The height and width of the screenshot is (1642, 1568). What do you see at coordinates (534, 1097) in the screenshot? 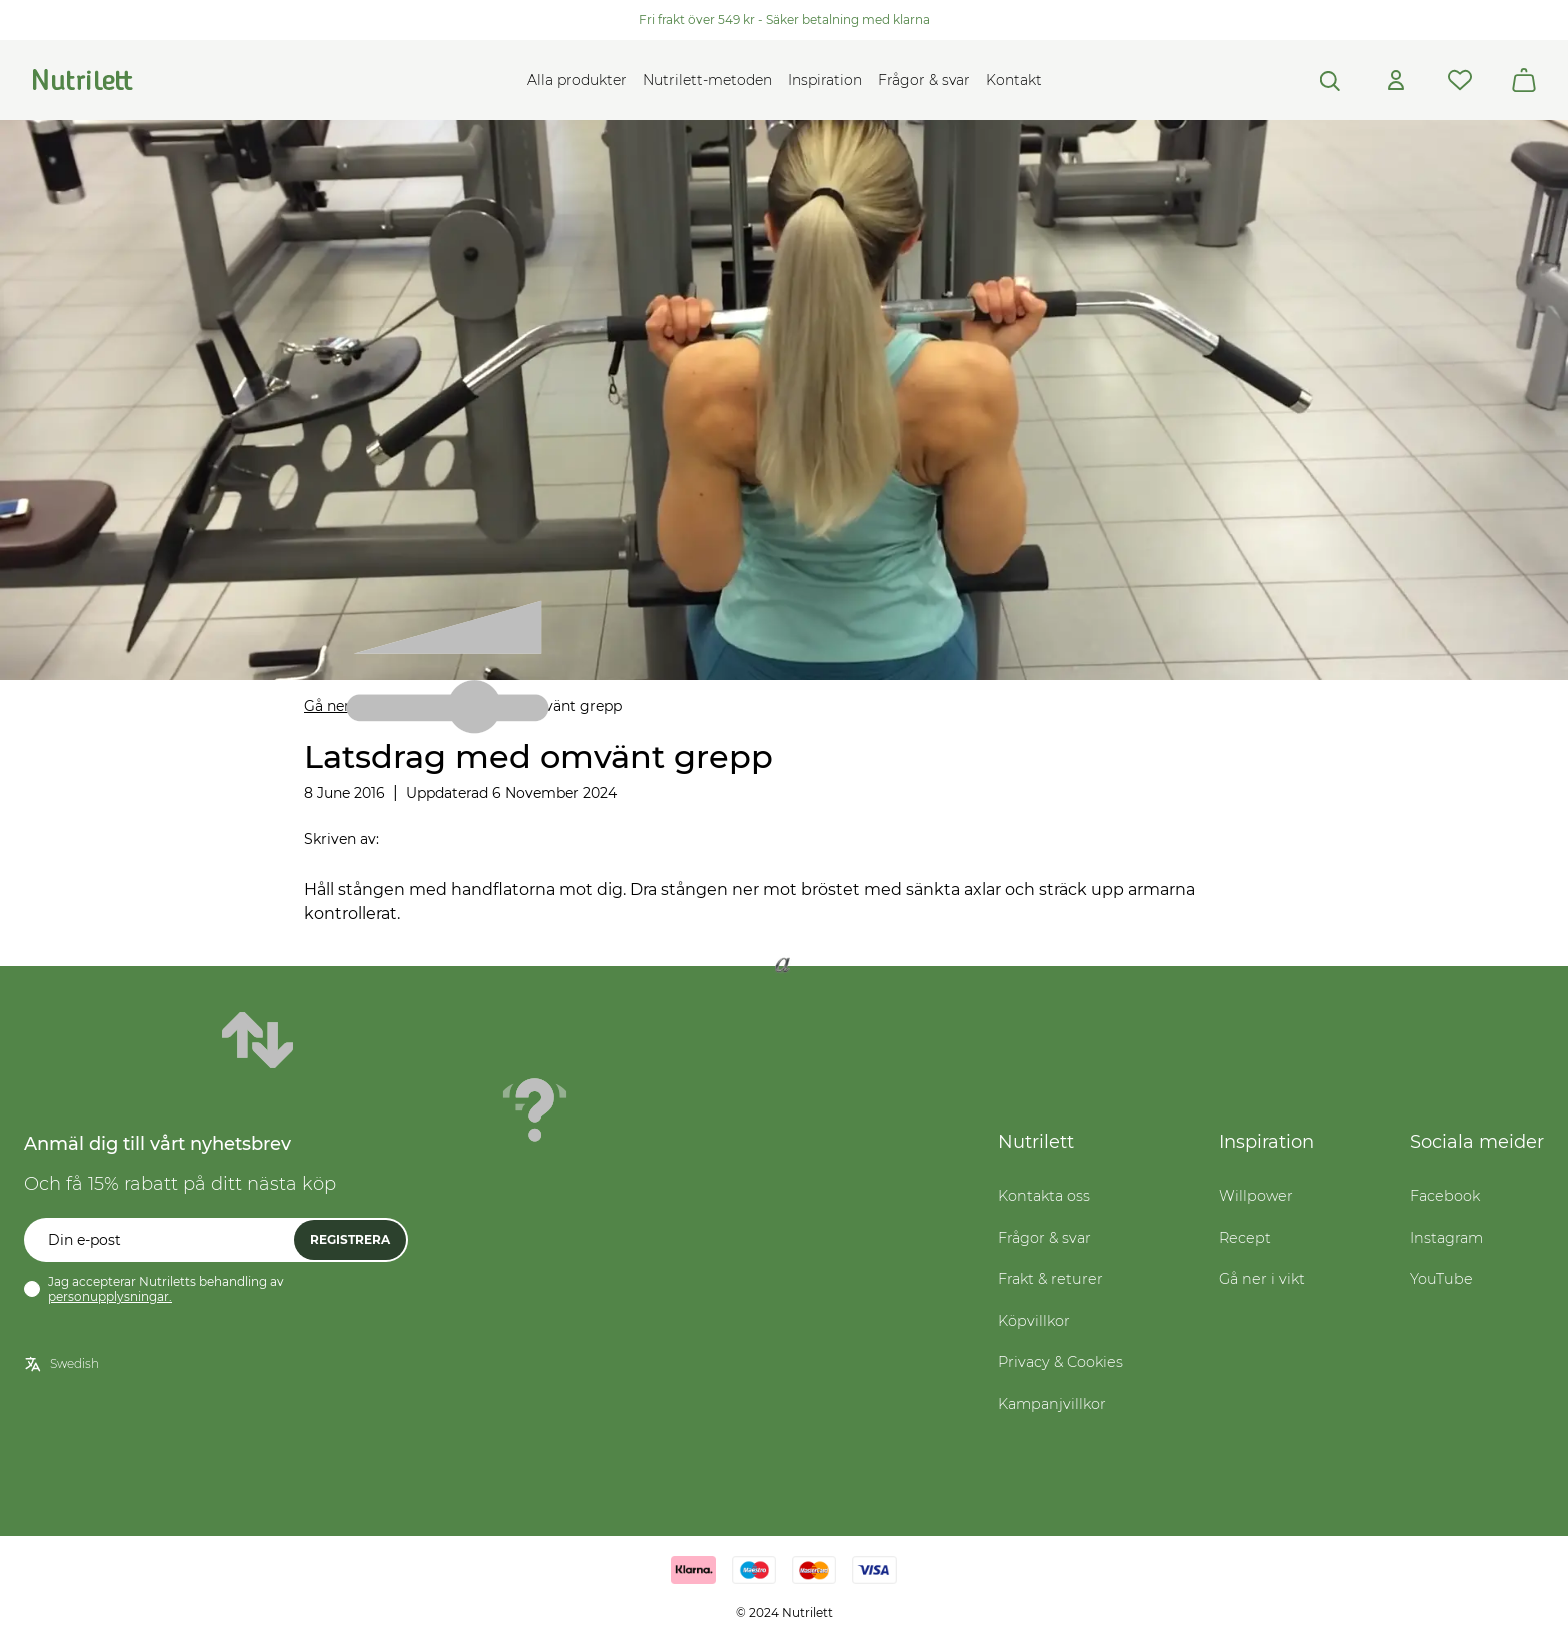
I see `indicates no internet connection despite wifi signal` at bounding box center [534, 1097].